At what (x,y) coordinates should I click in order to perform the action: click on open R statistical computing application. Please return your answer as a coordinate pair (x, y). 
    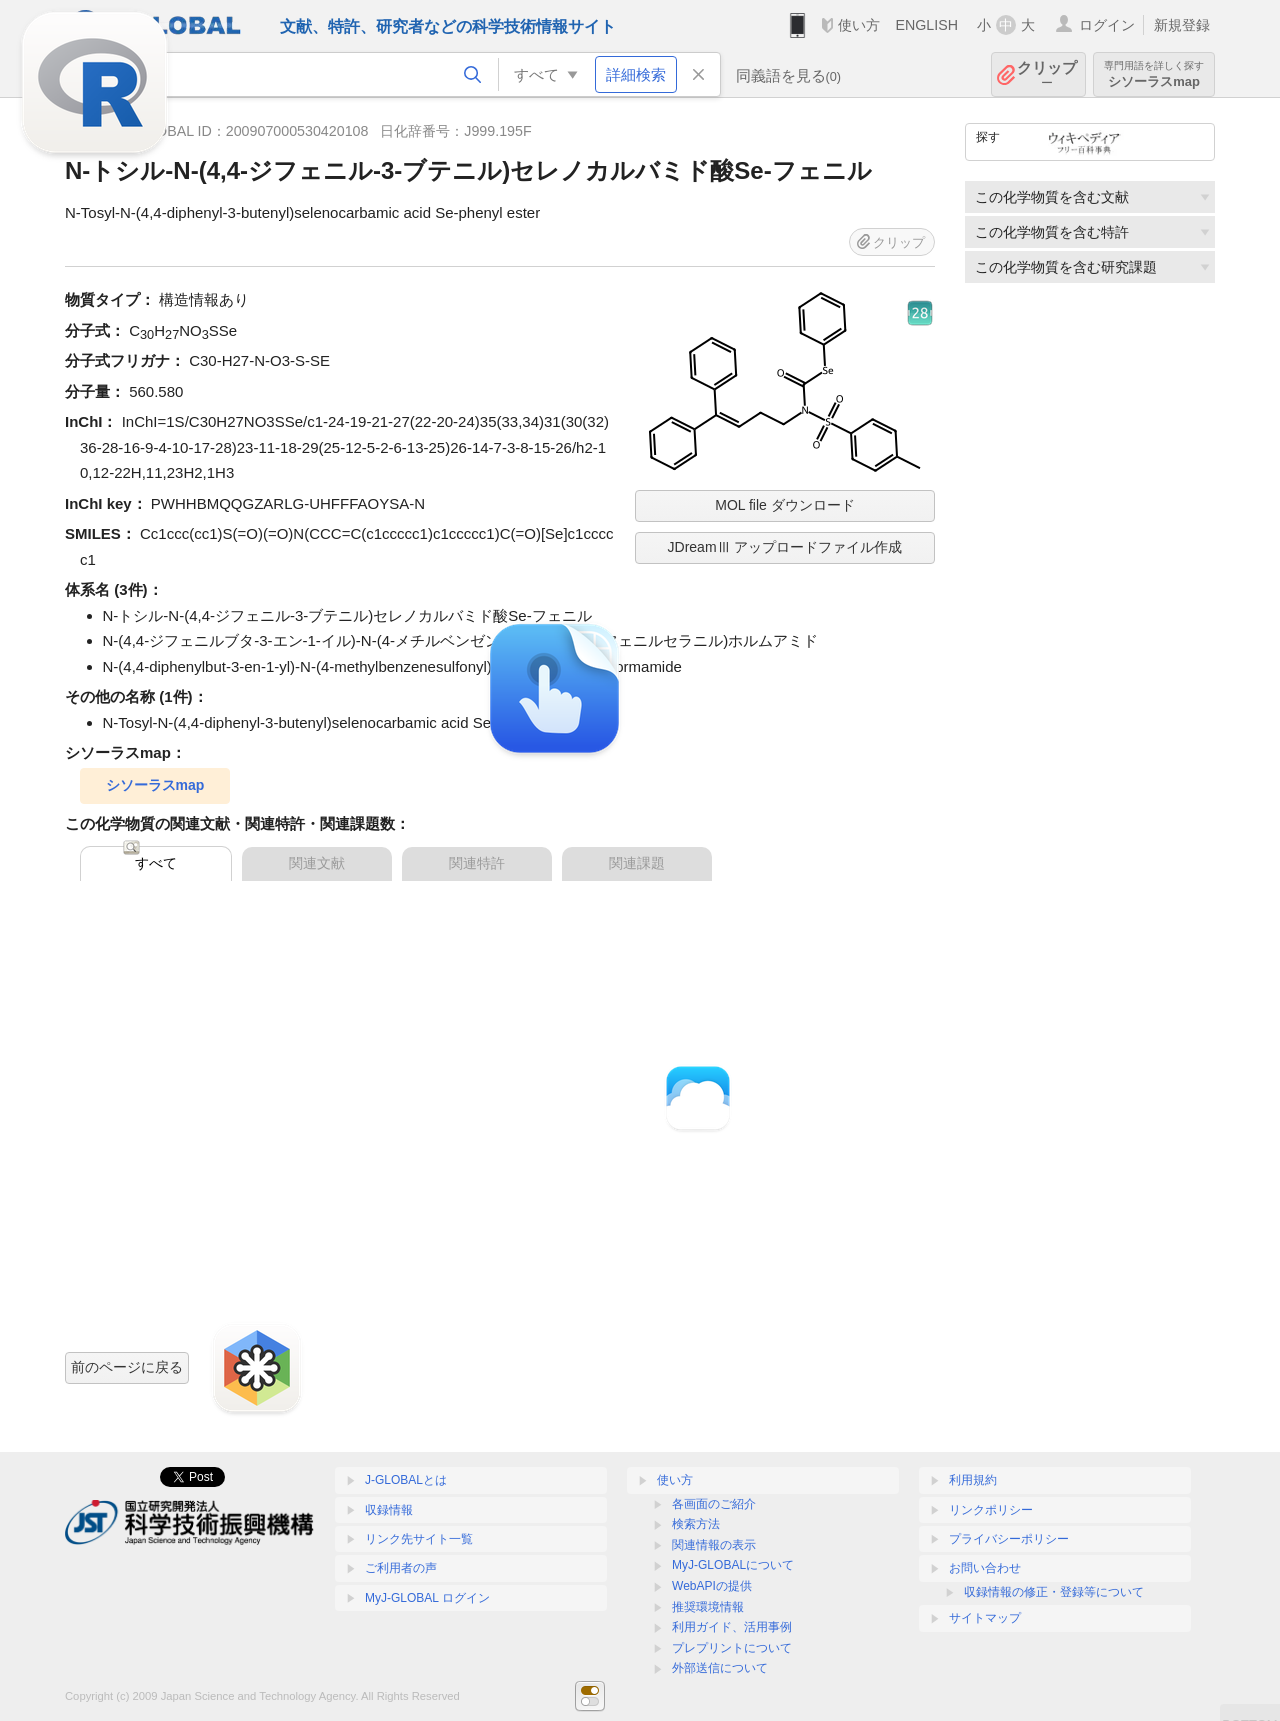
    Looking at the image, I should click on (92, 82).